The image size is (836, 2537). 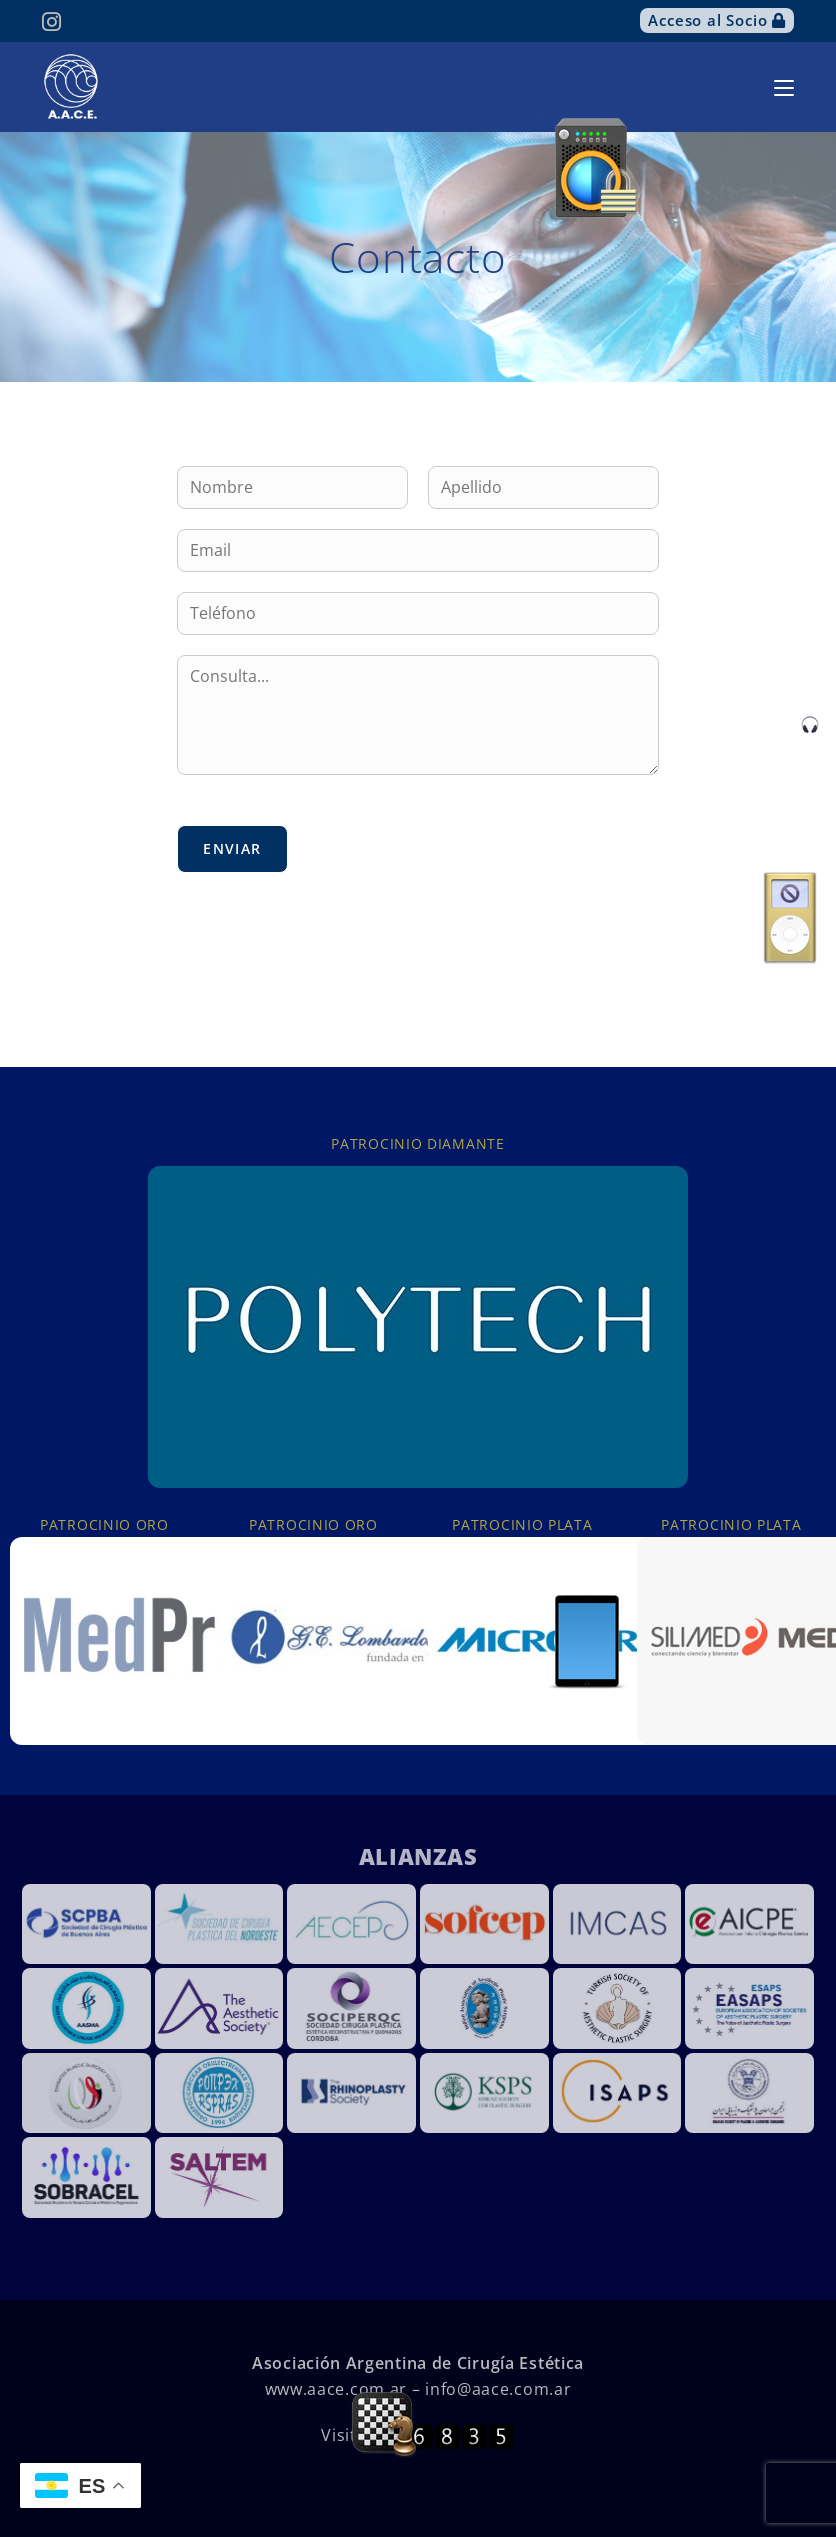 What do you see at coordinates (810, 725) in the screenshot?
I see `connect bluetooth headphones` at bounding box center [810, 725].